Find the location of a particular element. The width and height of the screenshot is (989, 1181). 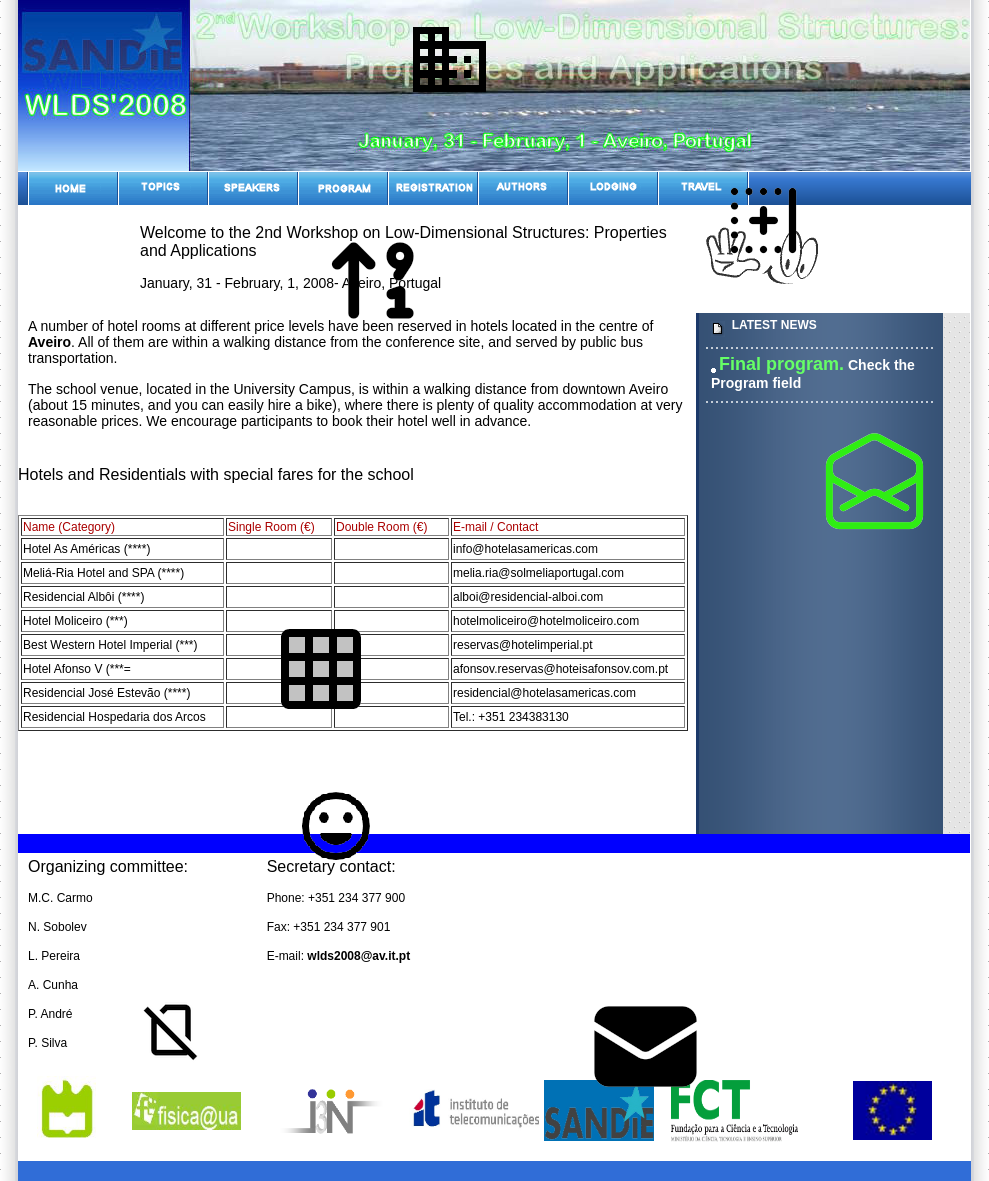

sort numbers in descending order (9 to 1) is located at coordinates (375, 280).